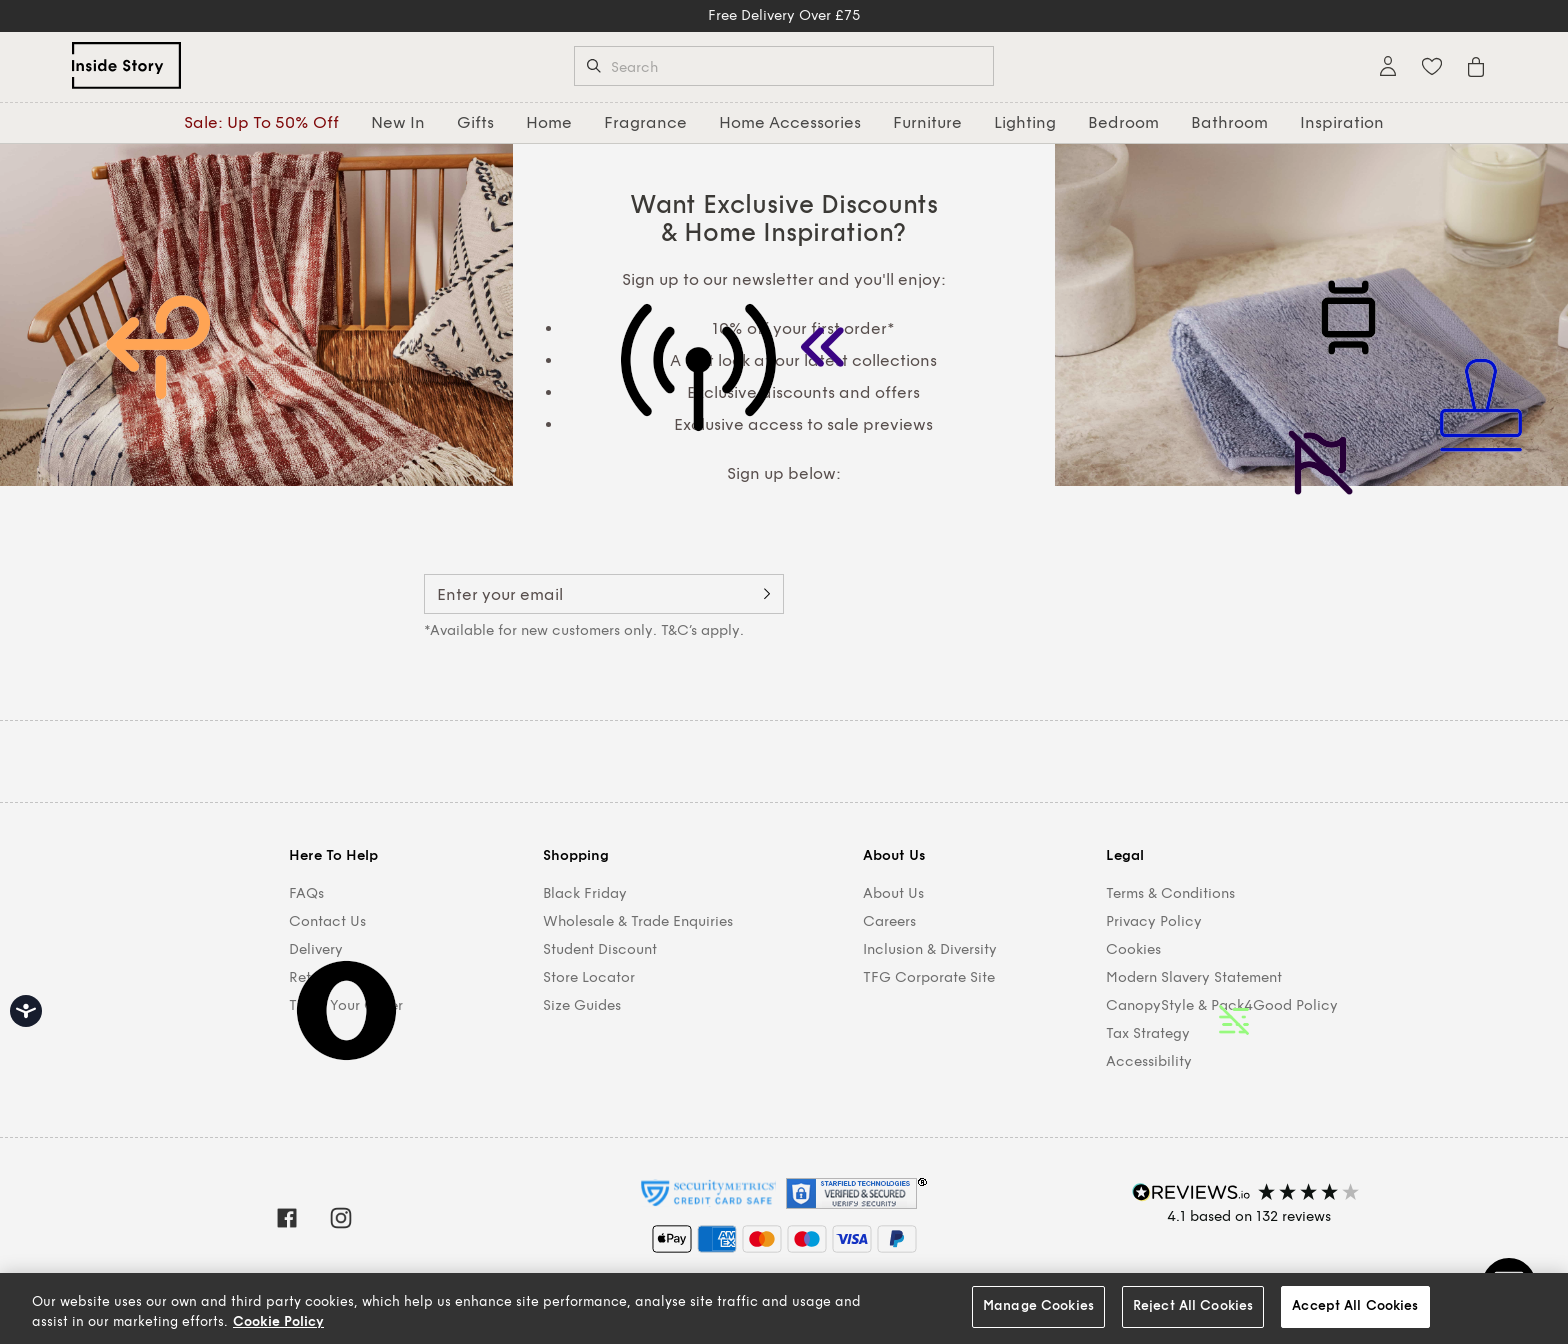 This screenshot has height=1344, width=1568. What do you see at coordinates (1348, 317) in the screenshot?
I see `scroll through a vertical carousel` at bounding box center [1348, 317].